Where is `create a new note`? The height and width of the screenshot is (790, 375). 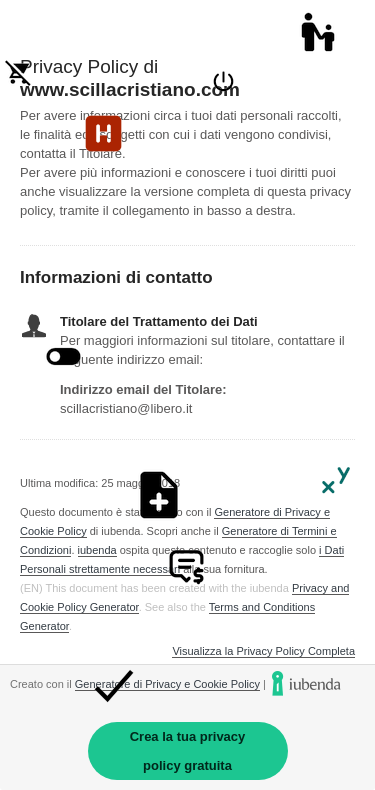 create a new note is located at coordinates (159, 495).